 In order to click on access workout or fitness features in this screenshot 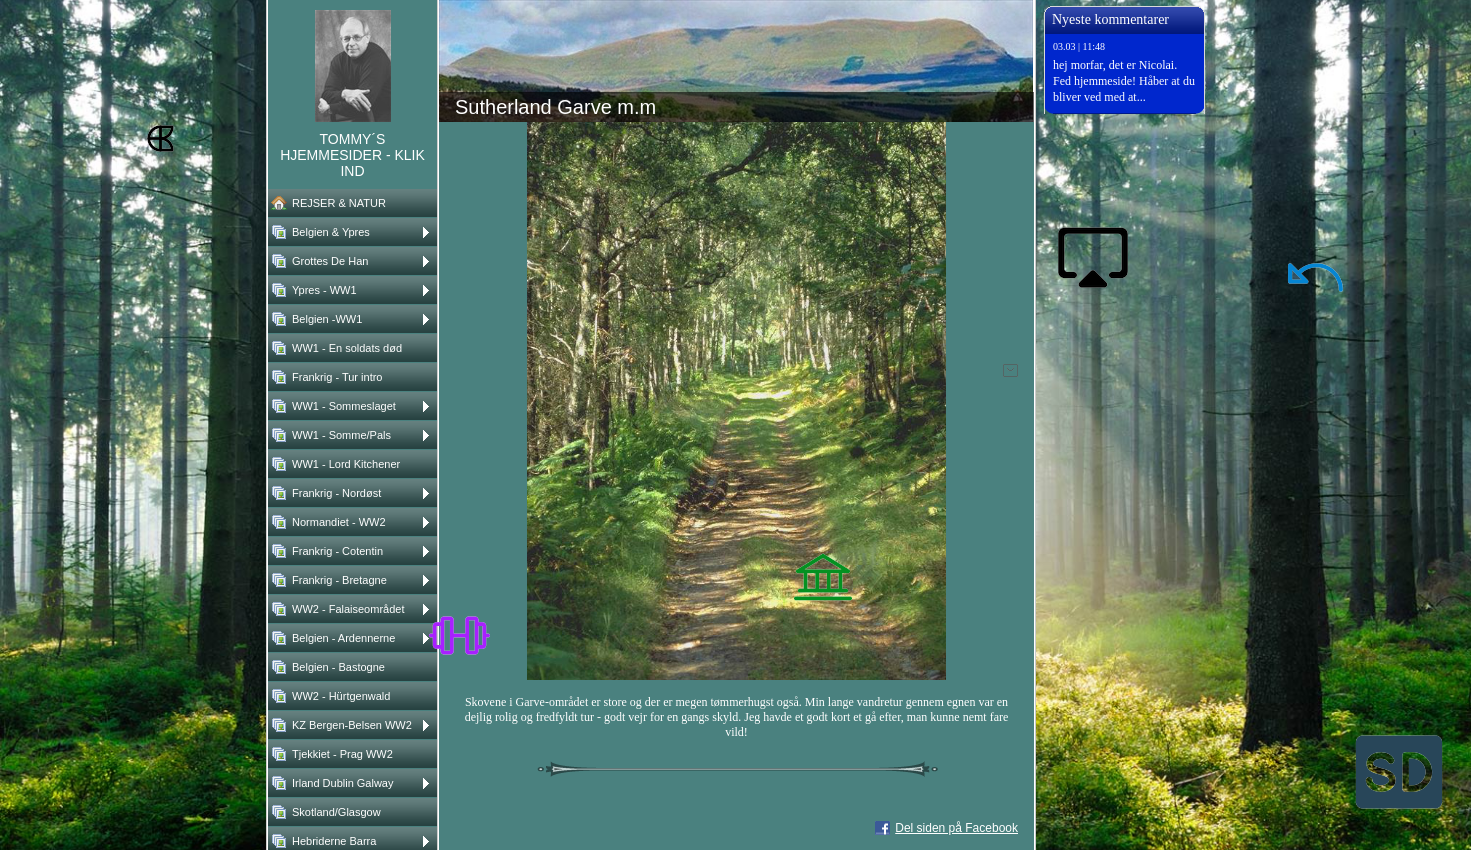, I will do `click(459, 635)`.